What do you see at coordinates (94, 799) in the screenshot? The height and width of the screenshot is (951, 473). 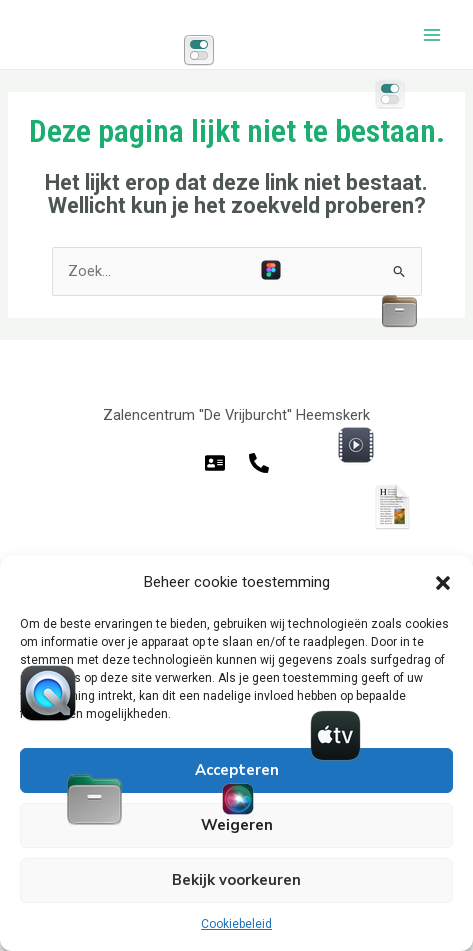 I see `open the file manager` at bounding box center [94, 799].